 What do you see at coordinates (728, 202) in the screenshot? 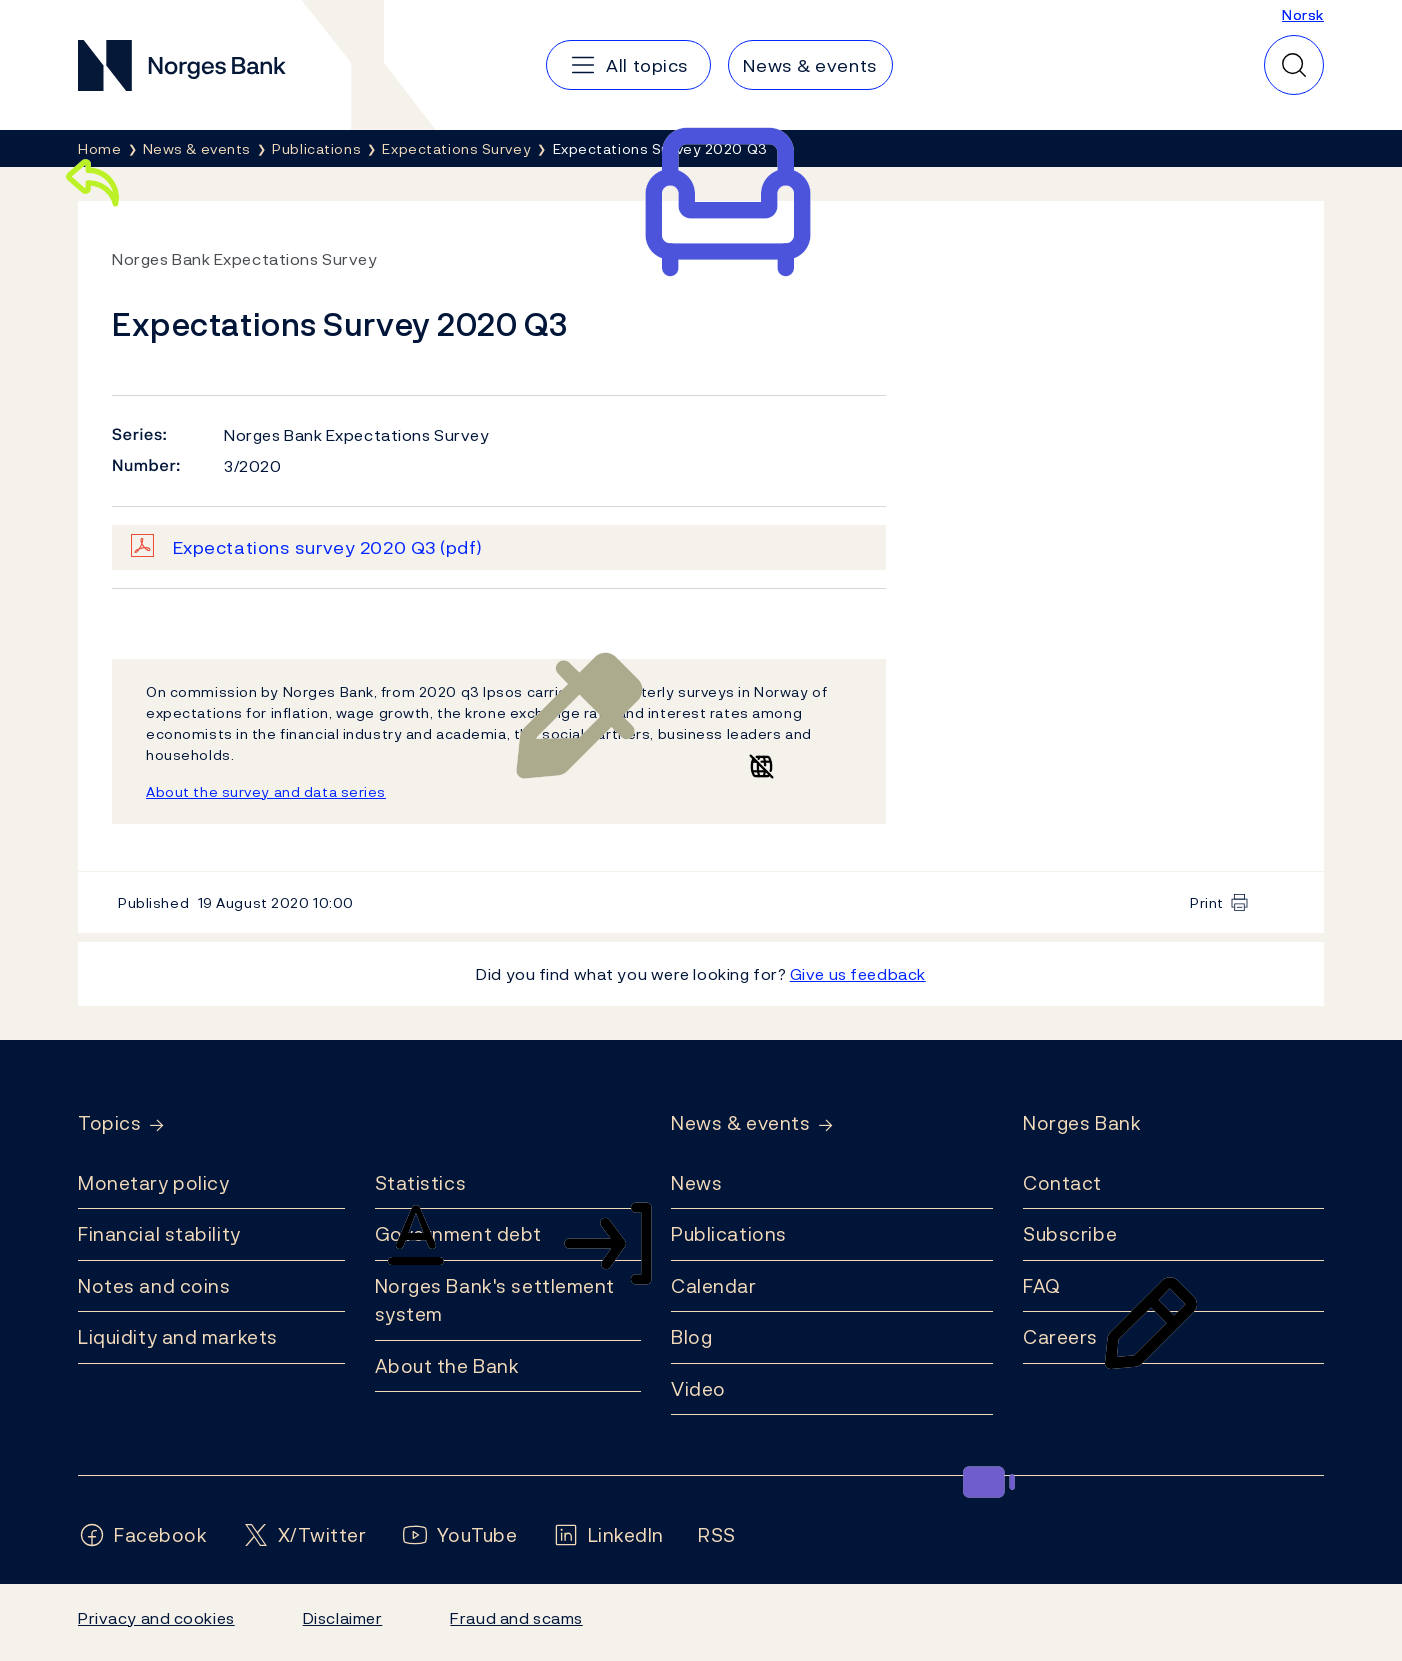
I see `browse furniture or home decor items` at bounding box center [728, 202].